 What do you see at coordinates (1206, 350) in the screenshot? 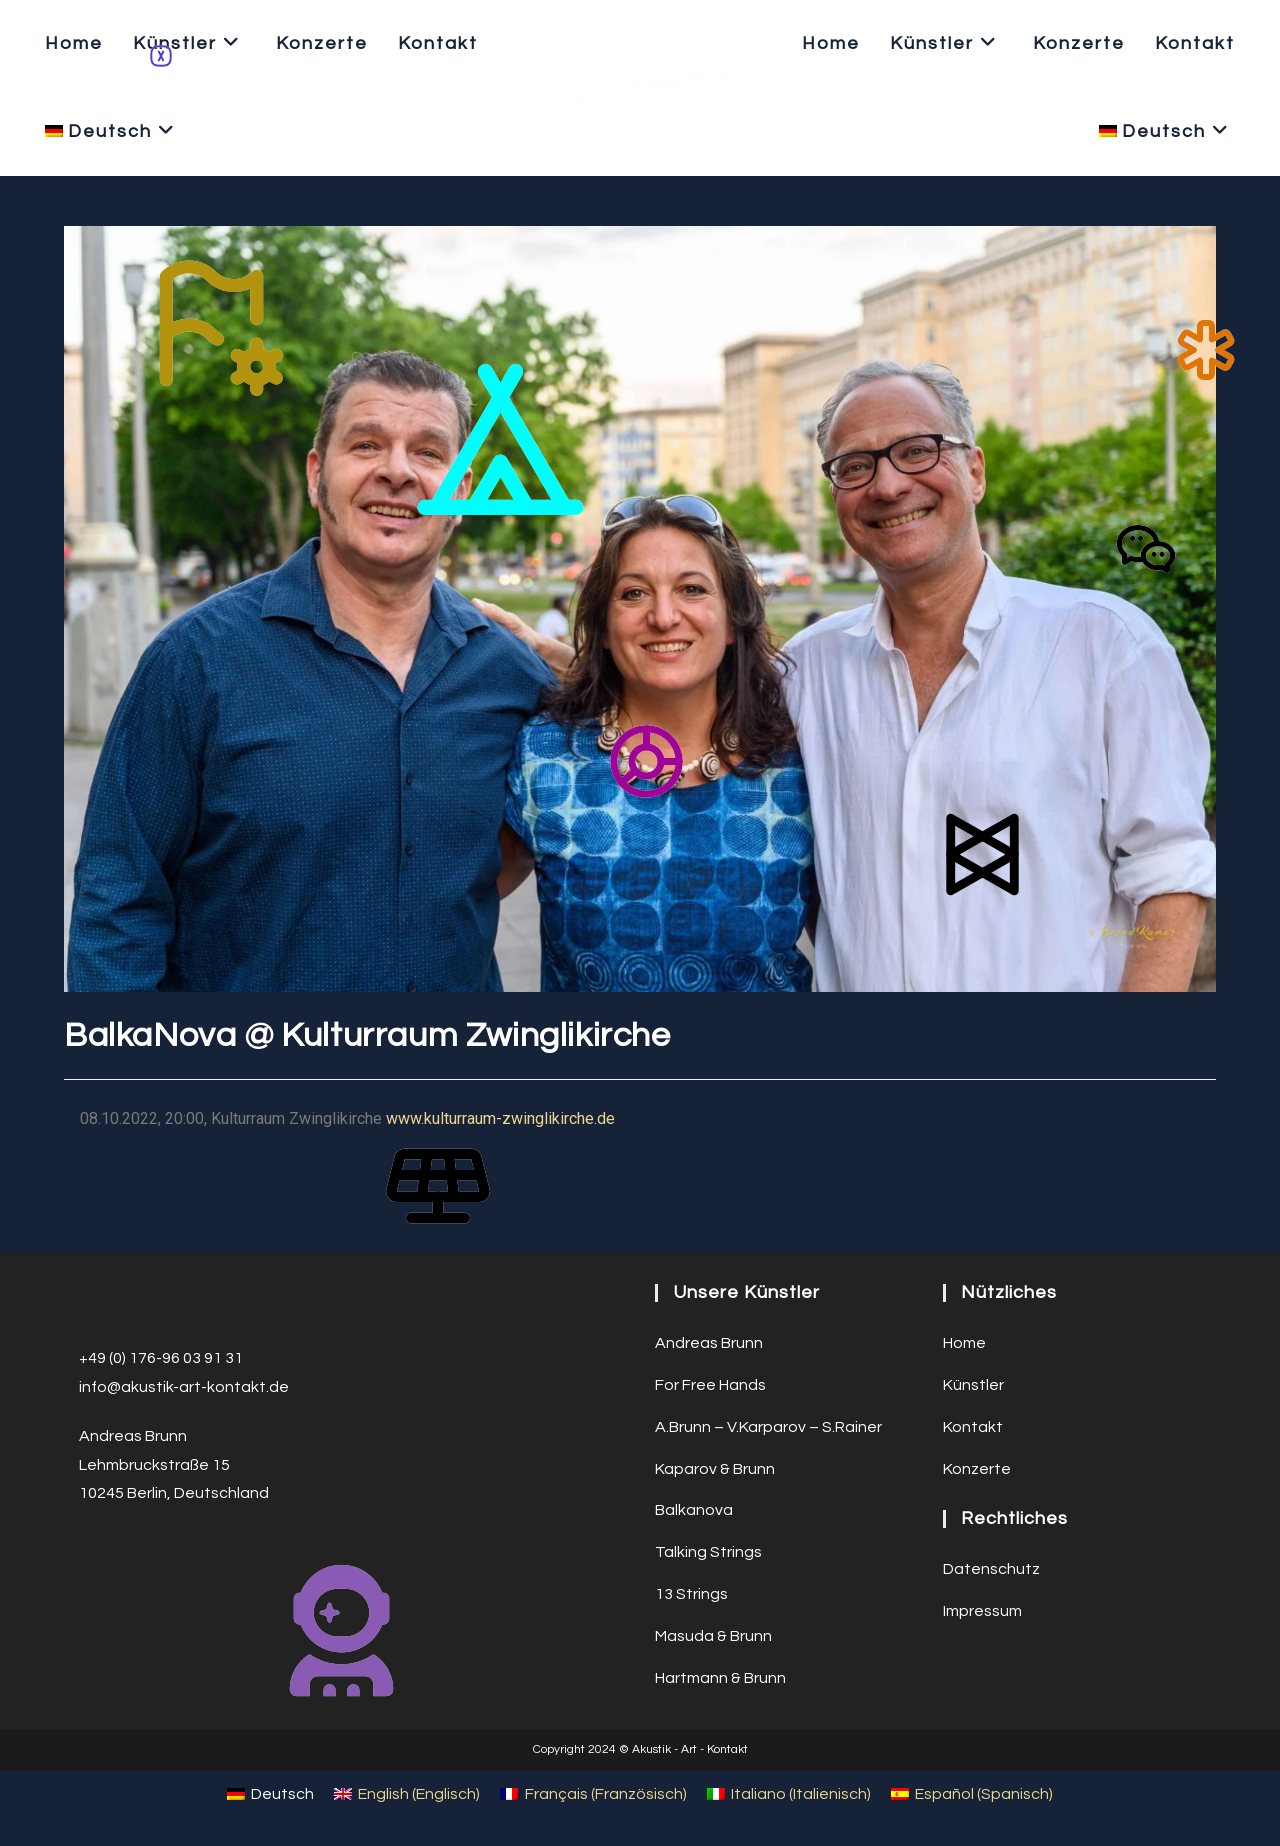
I see `access health or medical services` at bounding box center [1206, 350].